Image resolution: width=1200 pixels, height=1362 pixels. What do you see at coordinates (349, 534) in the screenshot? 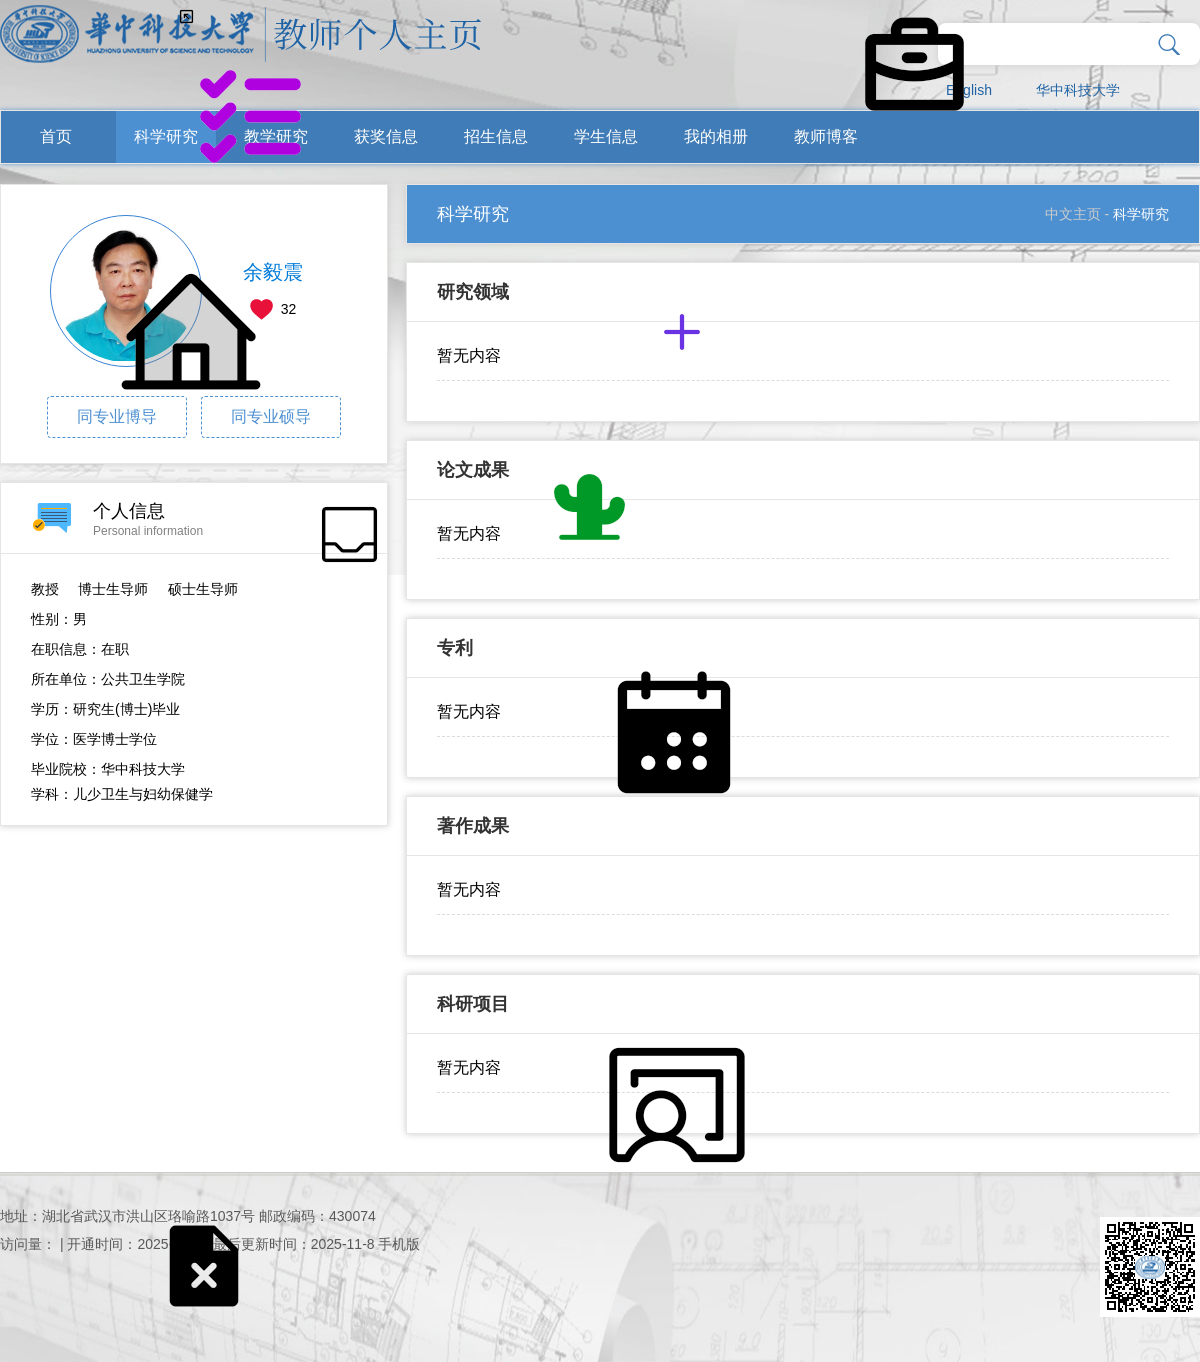
I see `access your inbox or message tray` at bounding box center [349, 534].